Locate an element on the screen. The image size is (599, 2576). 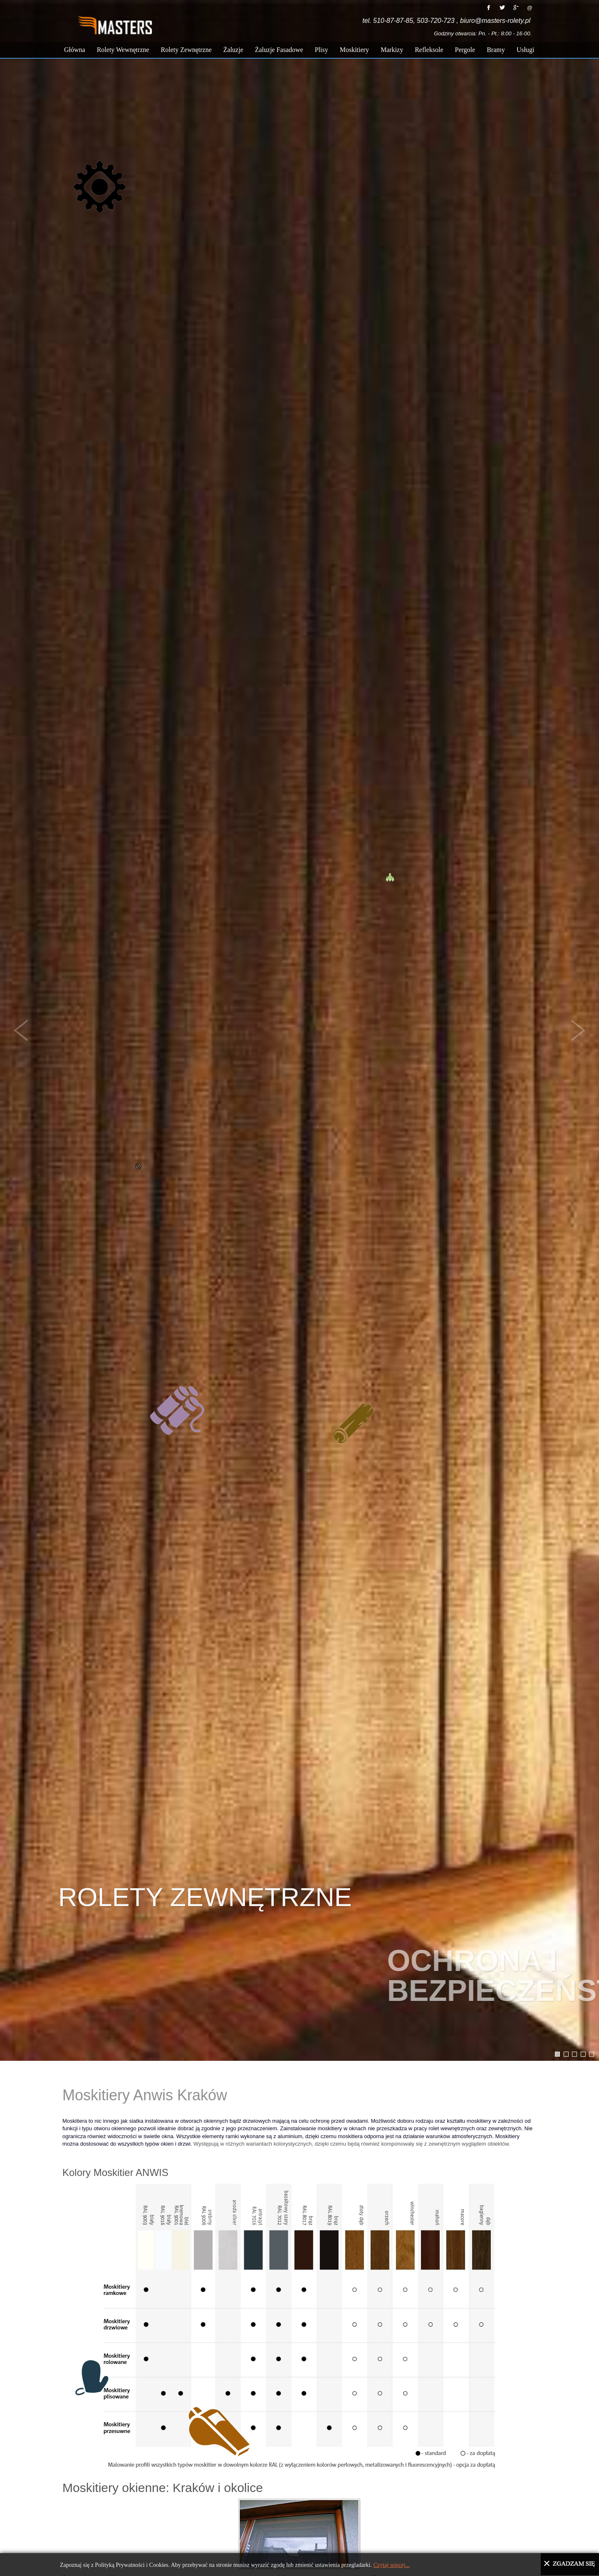
explosive item or power-up in a game is located at coordinates (177, 1408).